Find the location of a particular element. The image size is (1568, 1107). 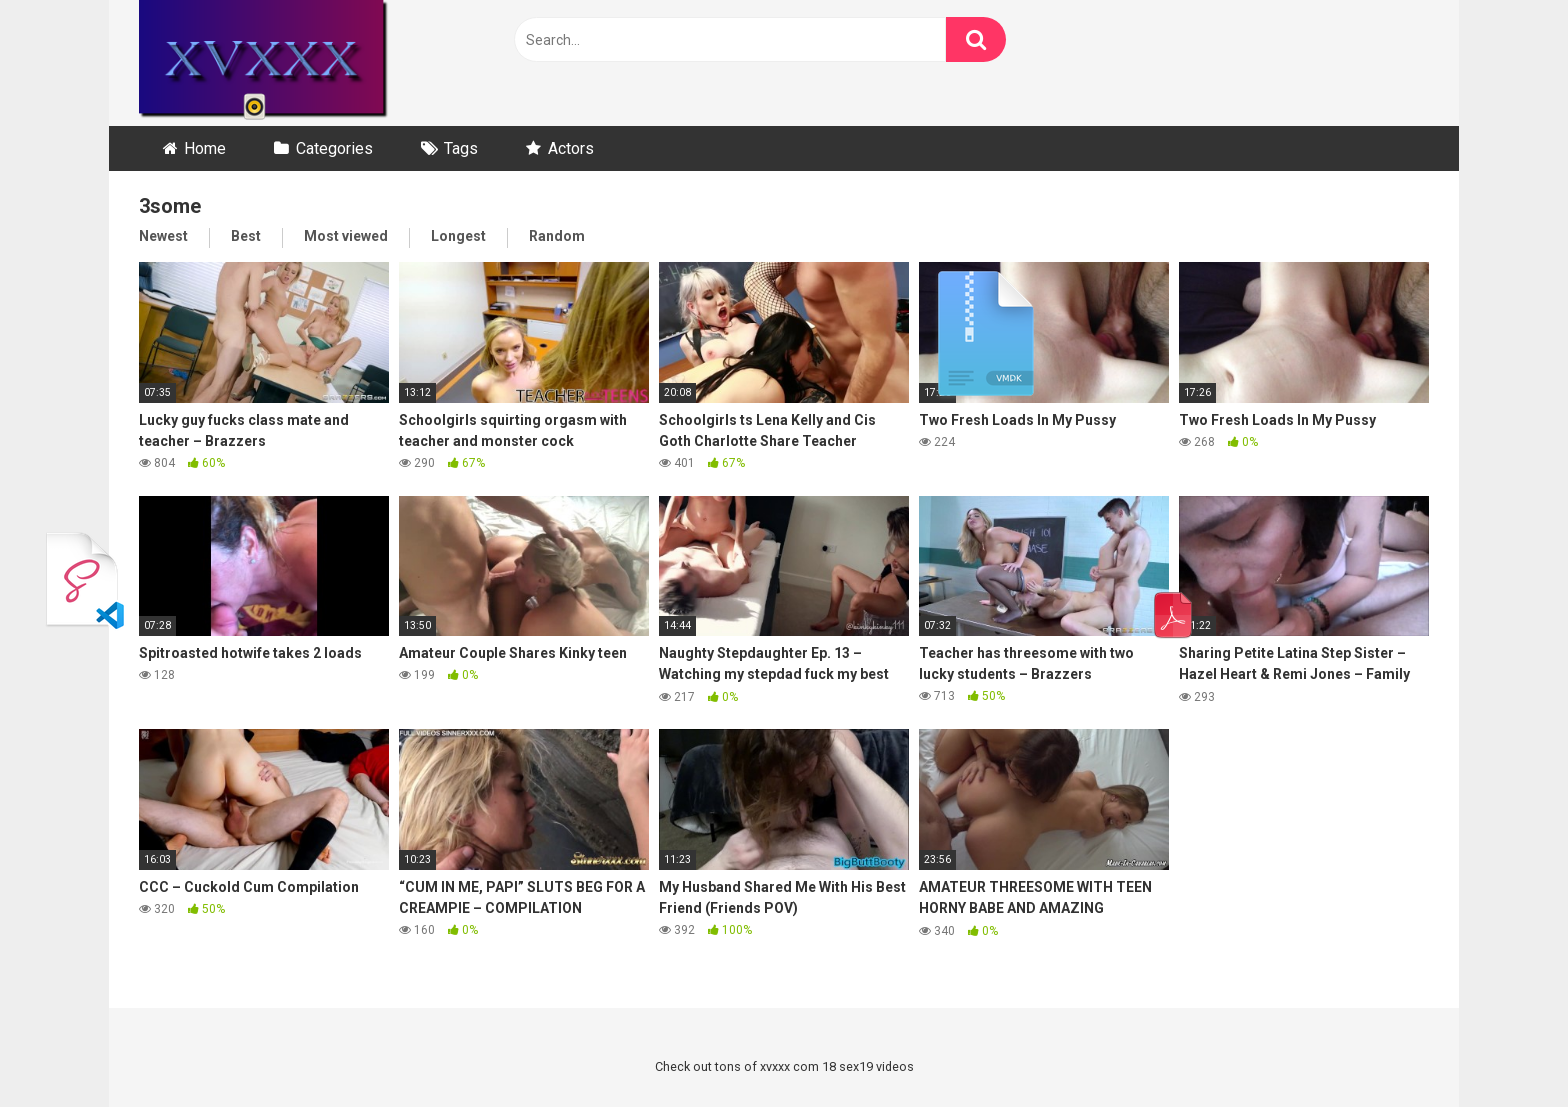

access system sound settings is located at coordinates (254, 106).